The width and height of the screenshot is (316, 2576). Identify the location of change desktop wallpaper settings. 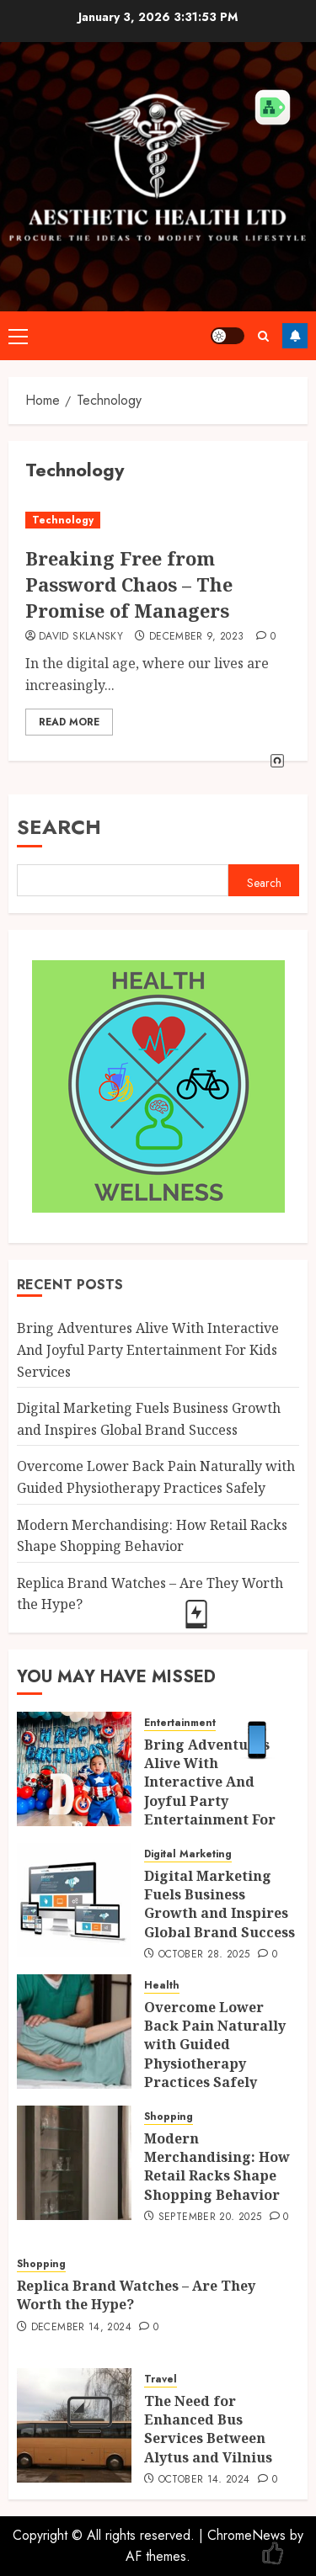
(89, 2413).